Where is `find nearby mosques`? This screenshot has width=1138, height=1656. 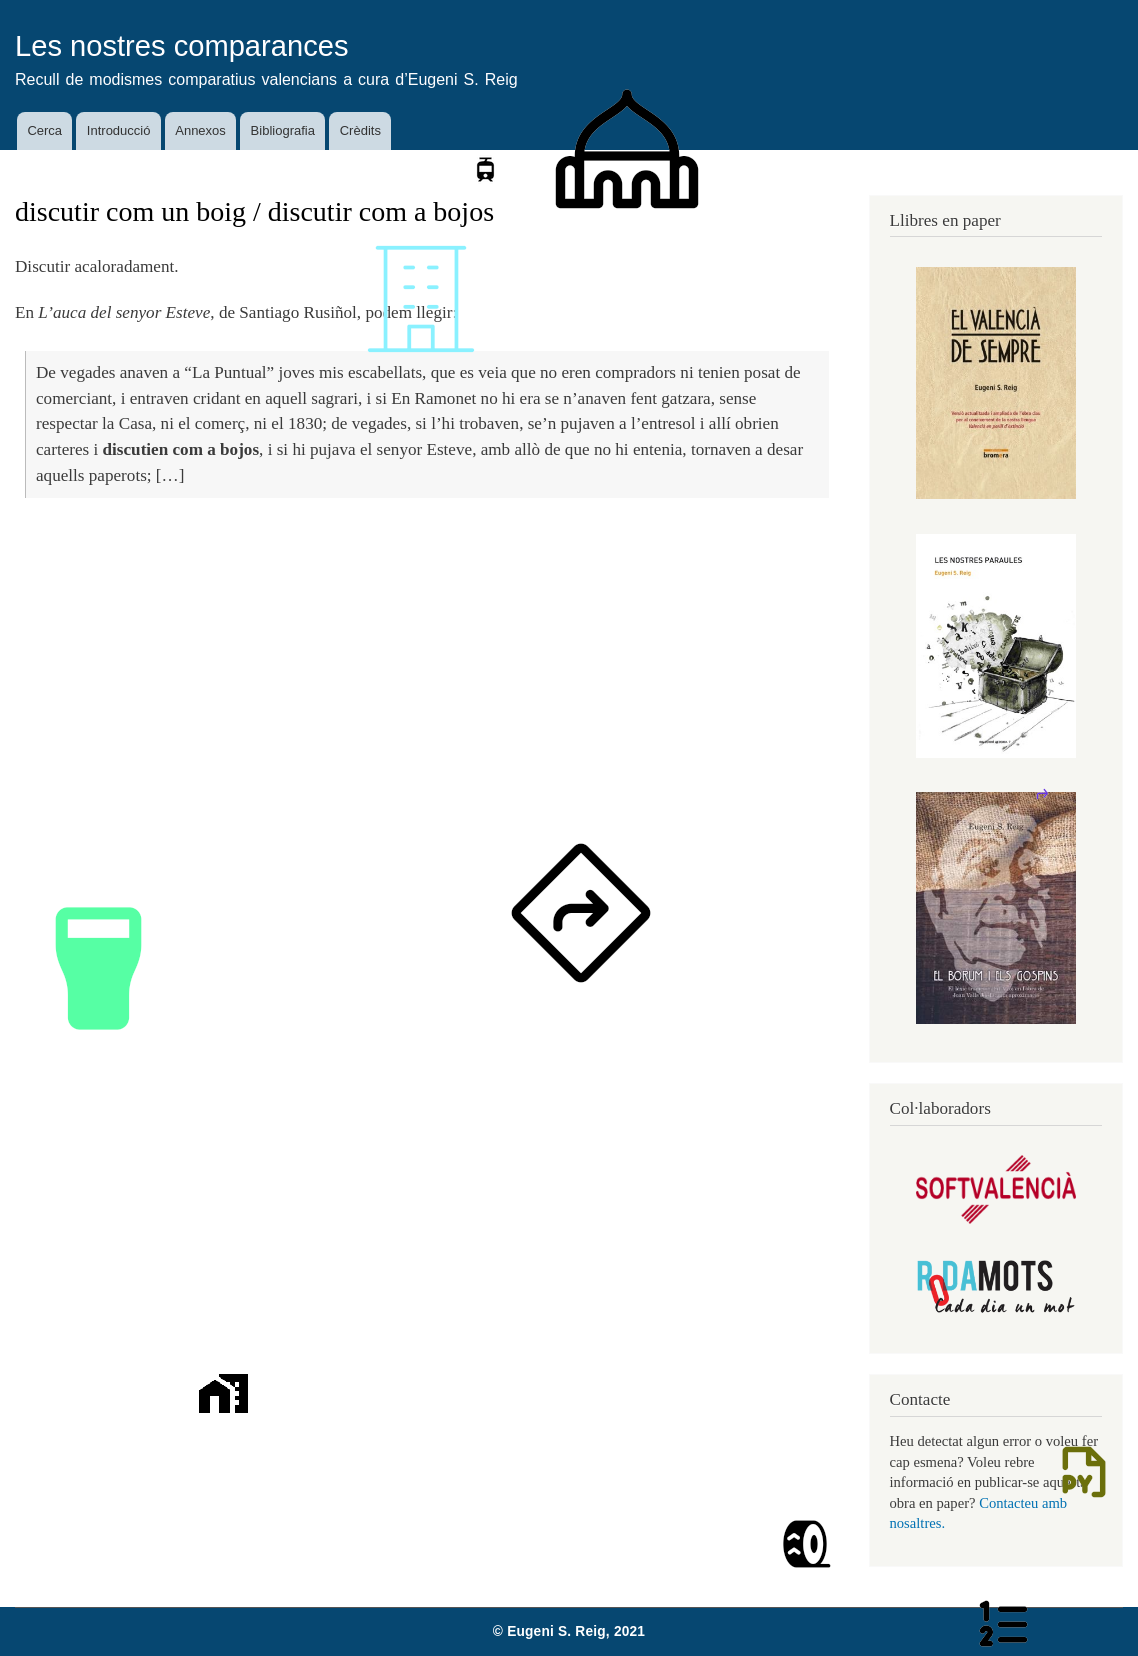 find nearby mosques is located at coordinates (627, 156).